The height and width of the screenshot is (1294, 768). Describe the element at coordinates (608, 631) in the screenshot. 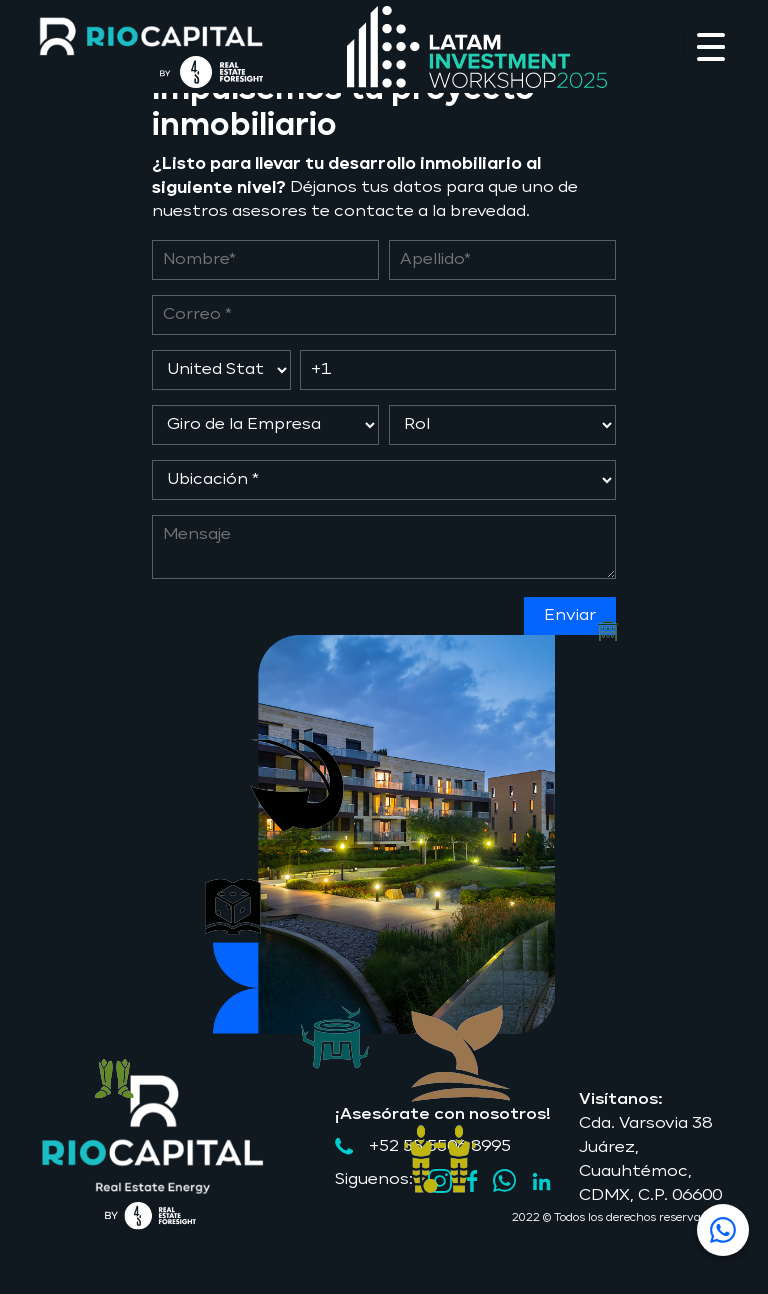

I see `access traditional percussion instruments` at that location.